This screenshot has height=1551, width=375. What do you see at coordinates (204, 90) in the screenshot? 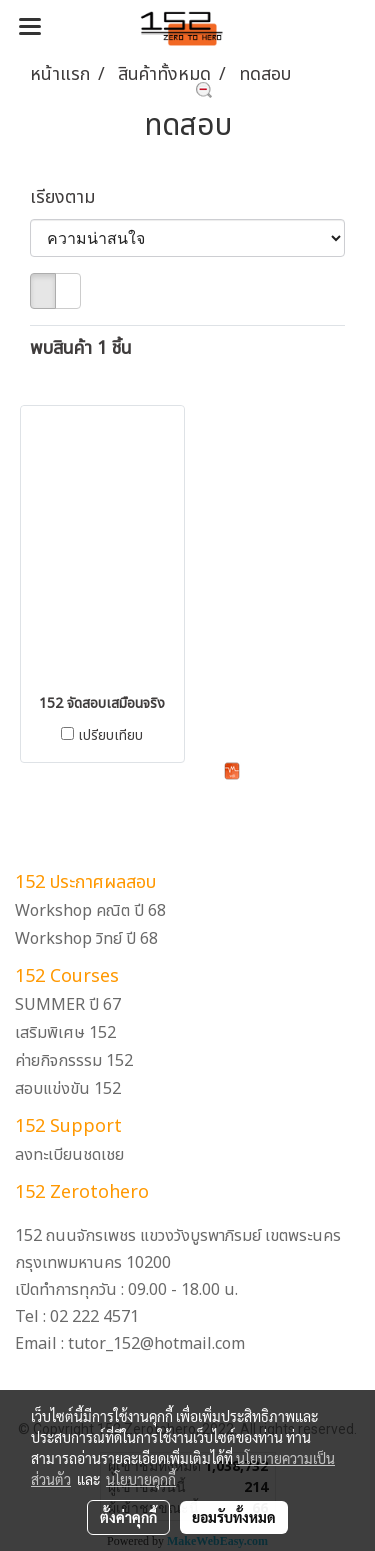
I see `zoom out to see more content` at bounding box center [204, 90].